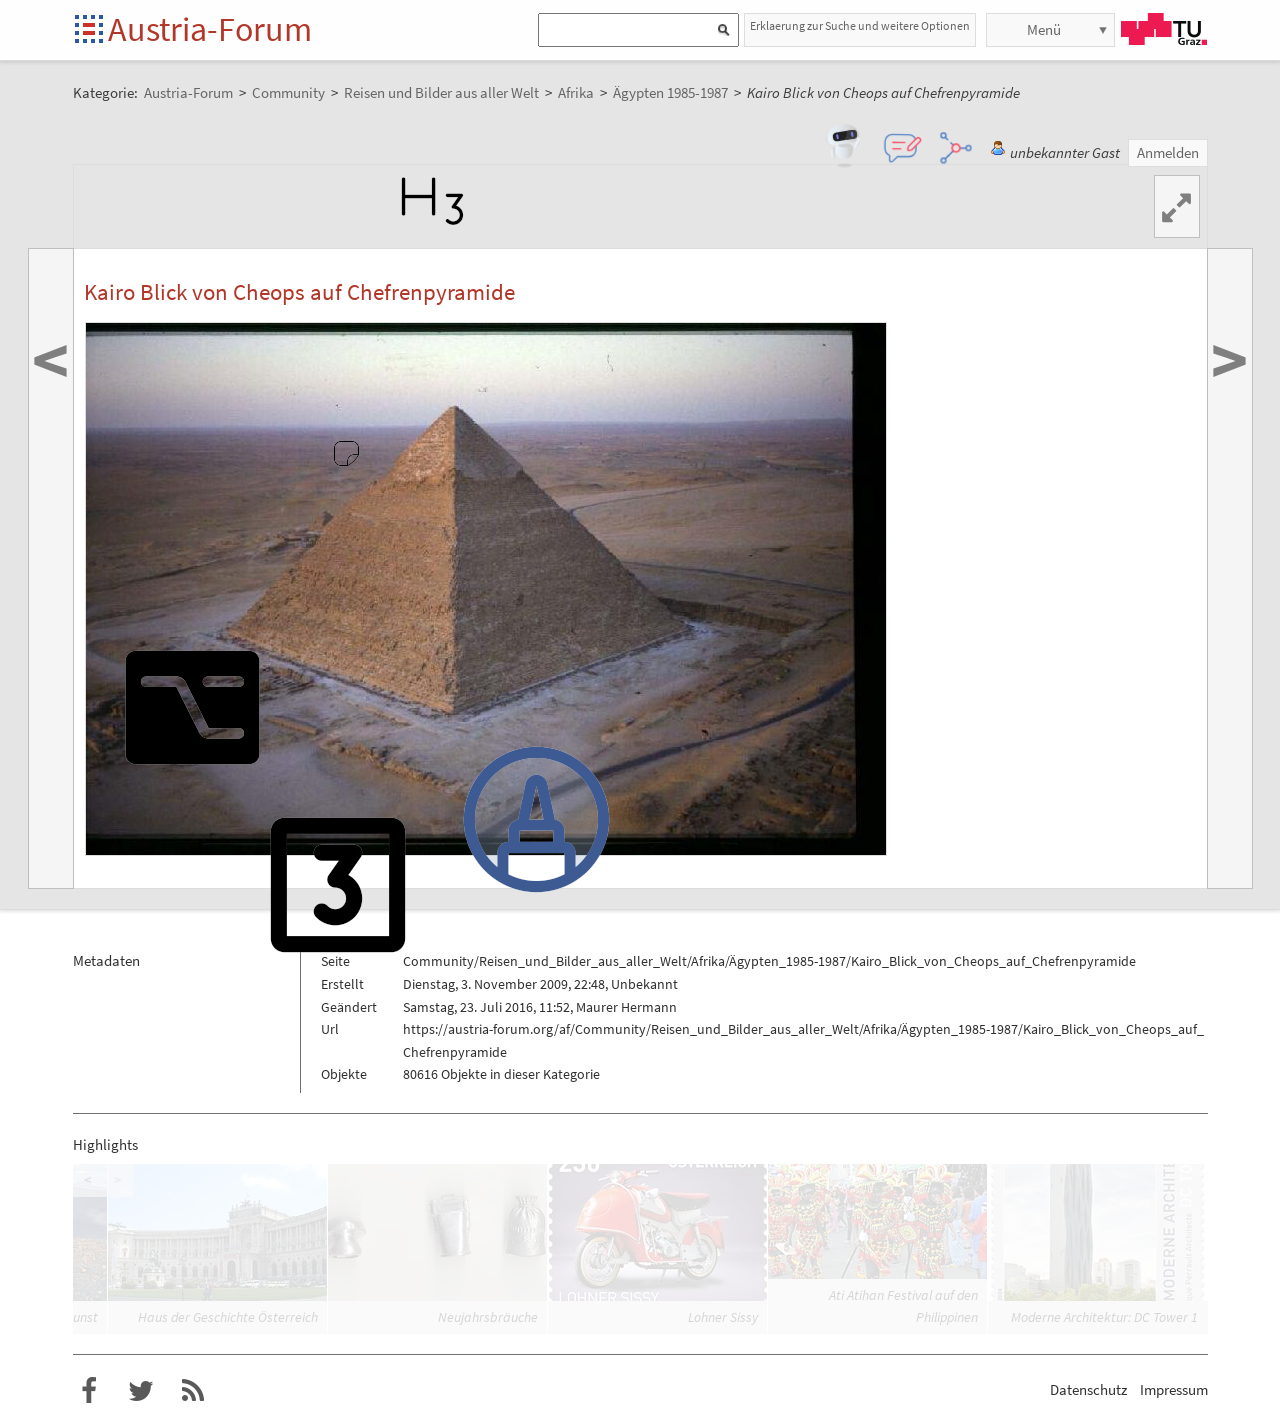  Describe the element at coordinates (192, 707) in the screenshot. I see `keyboard option/alt key symbol` at that location.